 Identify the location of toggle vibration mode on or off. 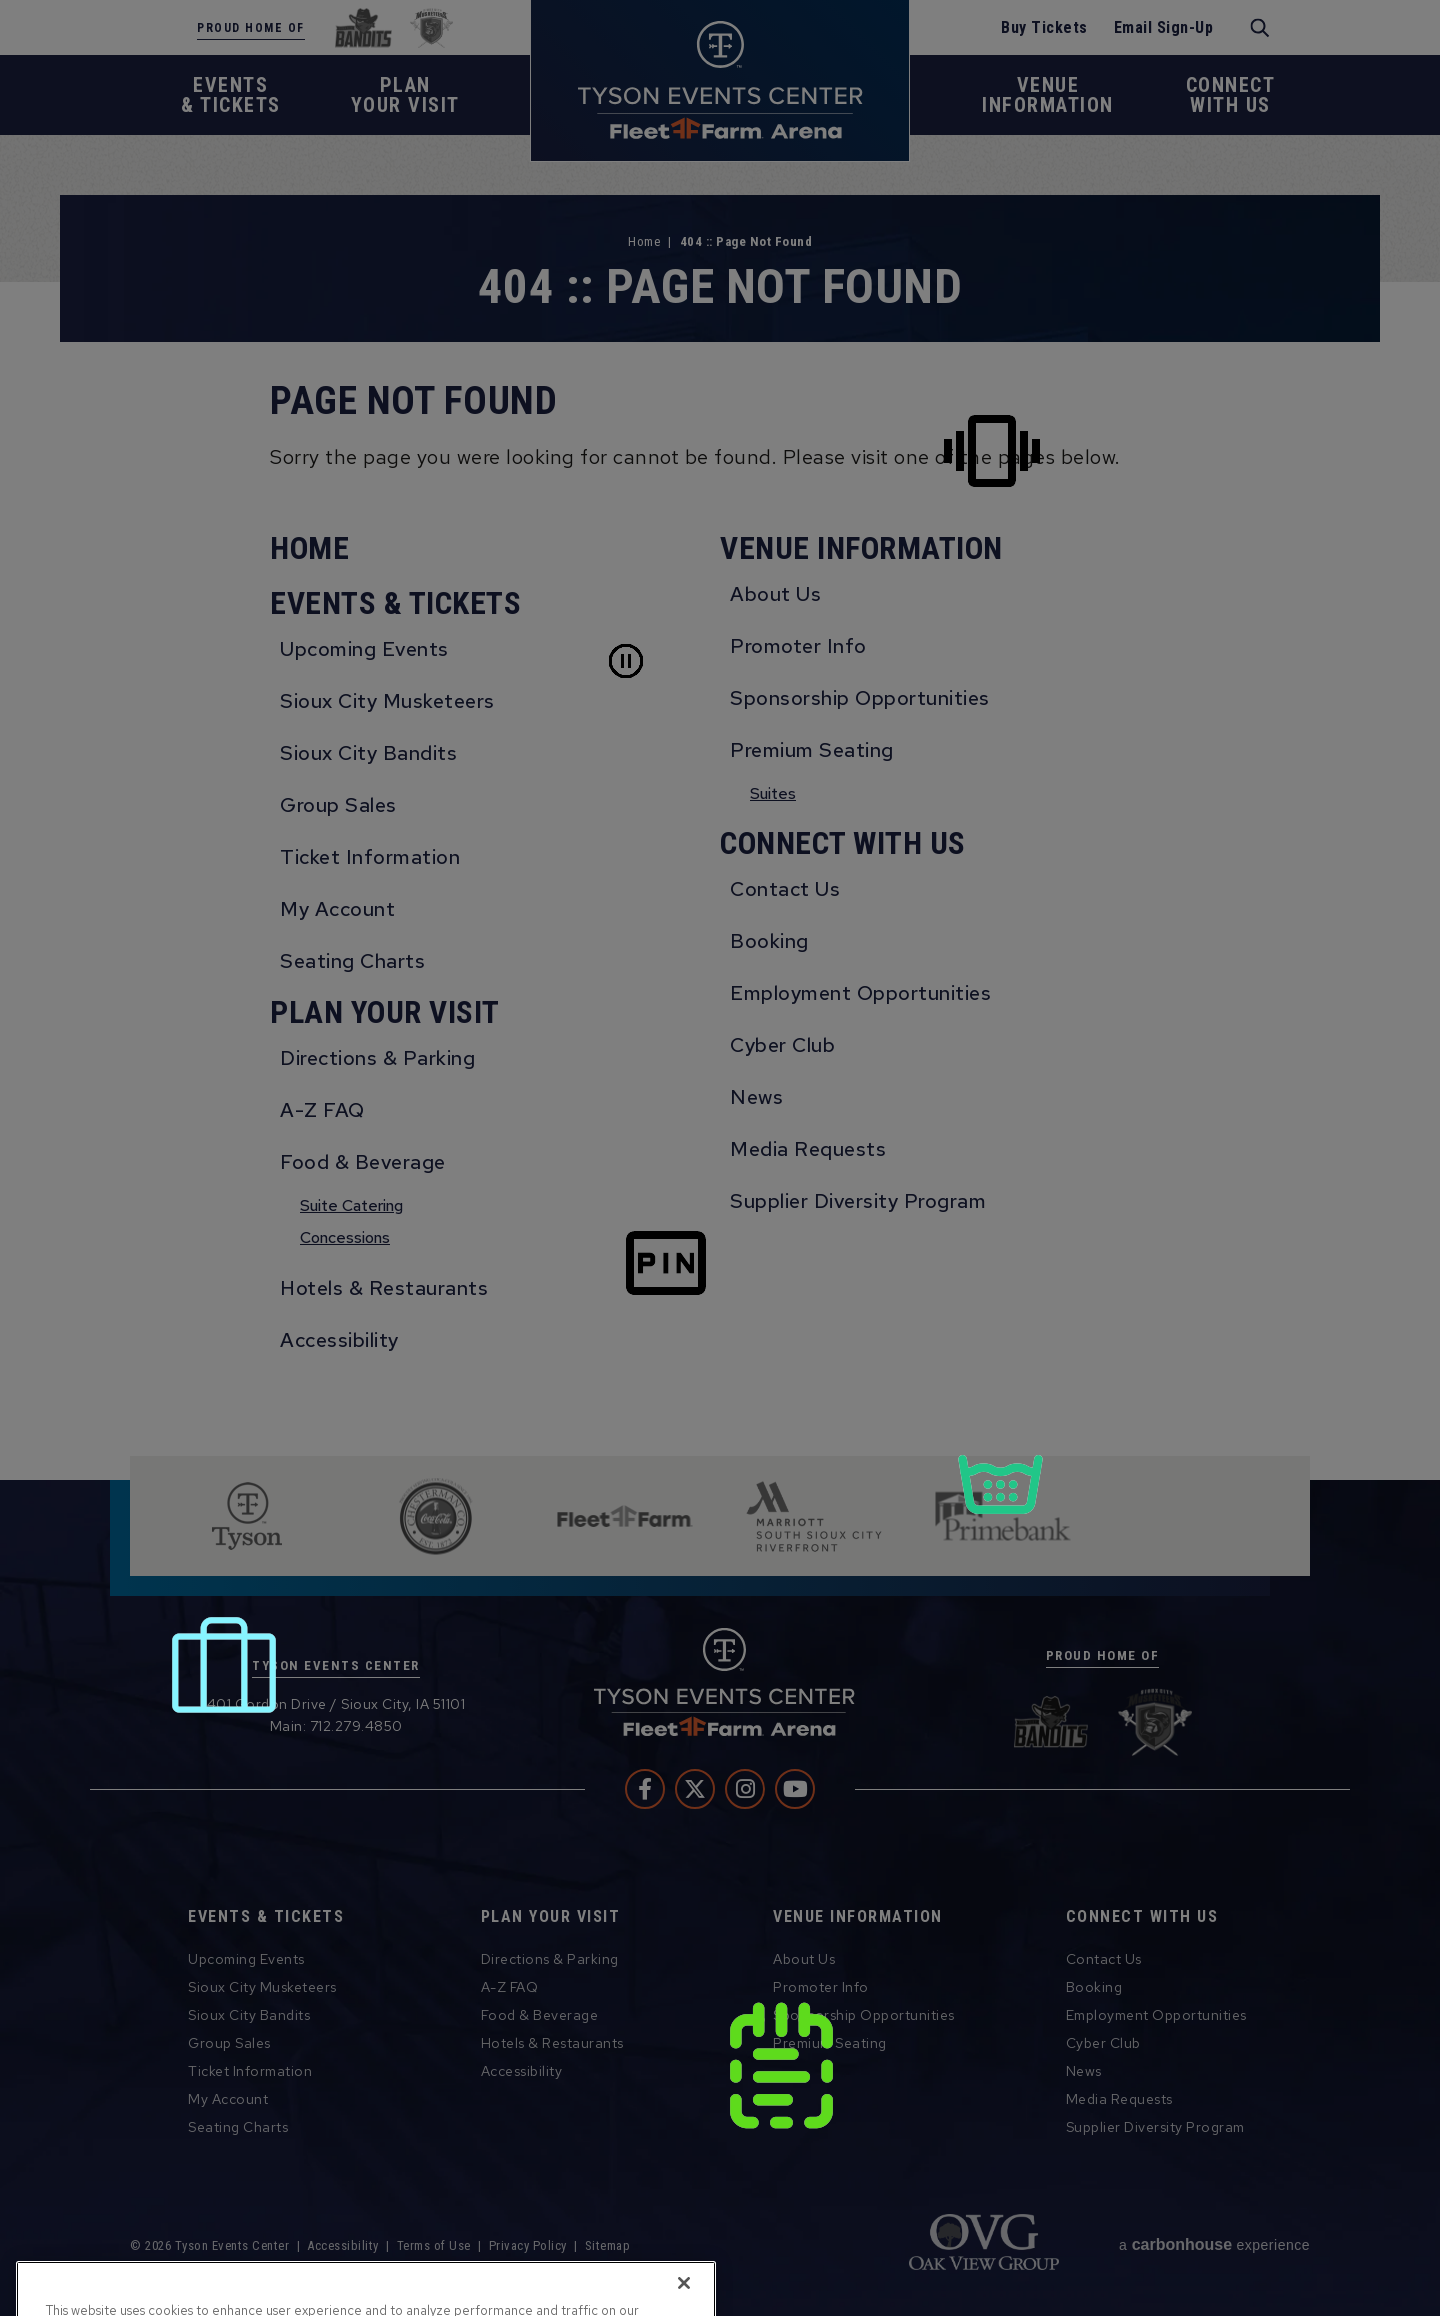
(992, 451).